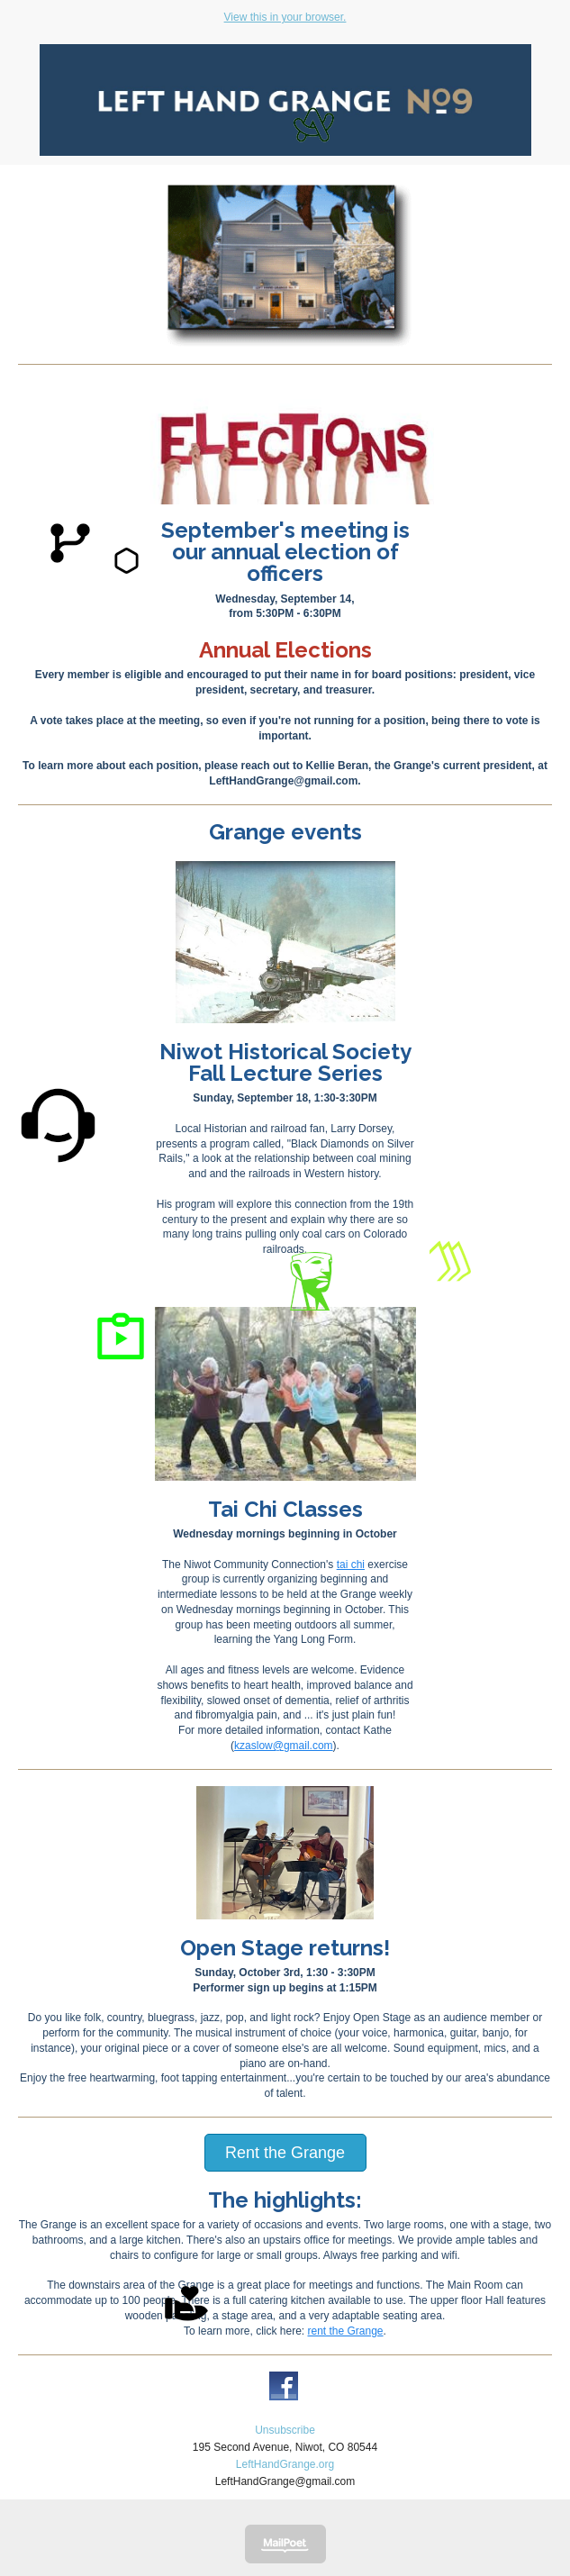  I want to click on start a presentation slideshow, so click(121, 1338).